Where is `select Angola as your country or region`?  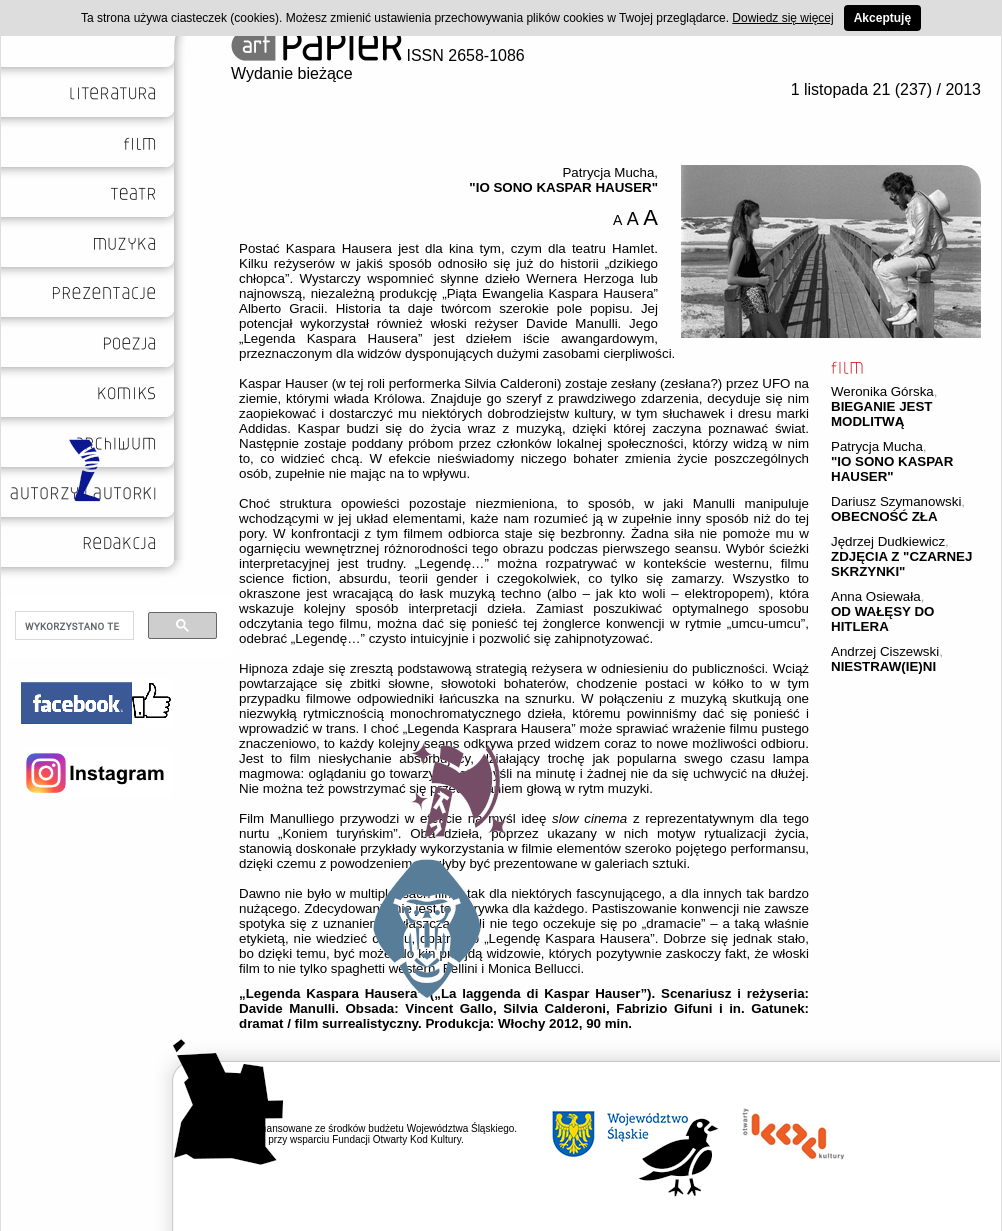 select Angola as your country or region is located at coordinates (228, 1102).